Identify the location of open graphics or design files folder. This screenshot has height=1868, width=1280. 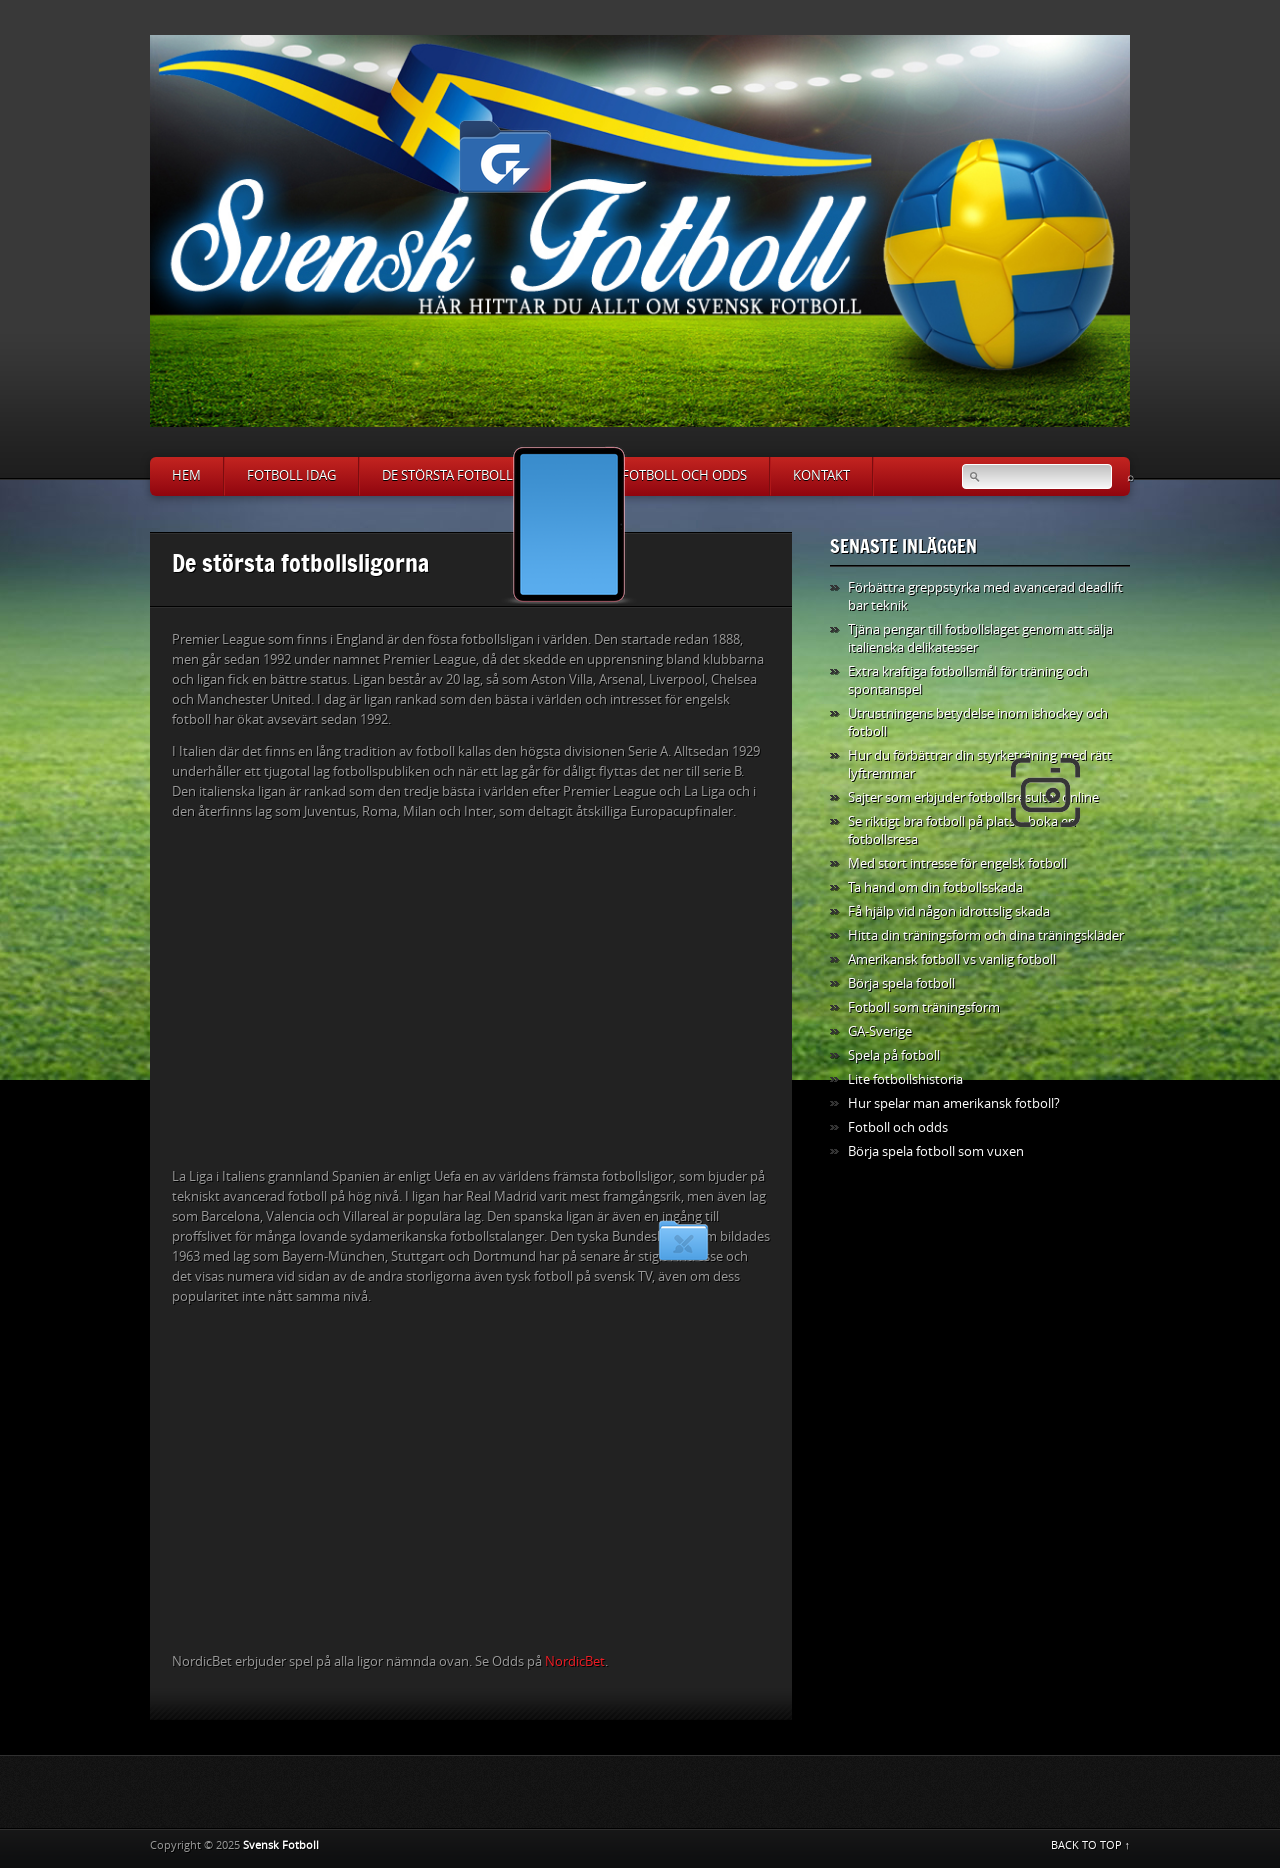
(683, 1240).